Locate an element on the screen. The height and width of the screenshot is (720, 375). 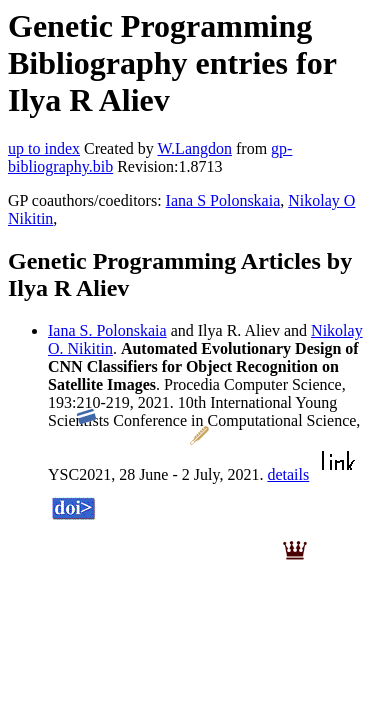
check body temperature or health status is located at coordinates (199, 435).